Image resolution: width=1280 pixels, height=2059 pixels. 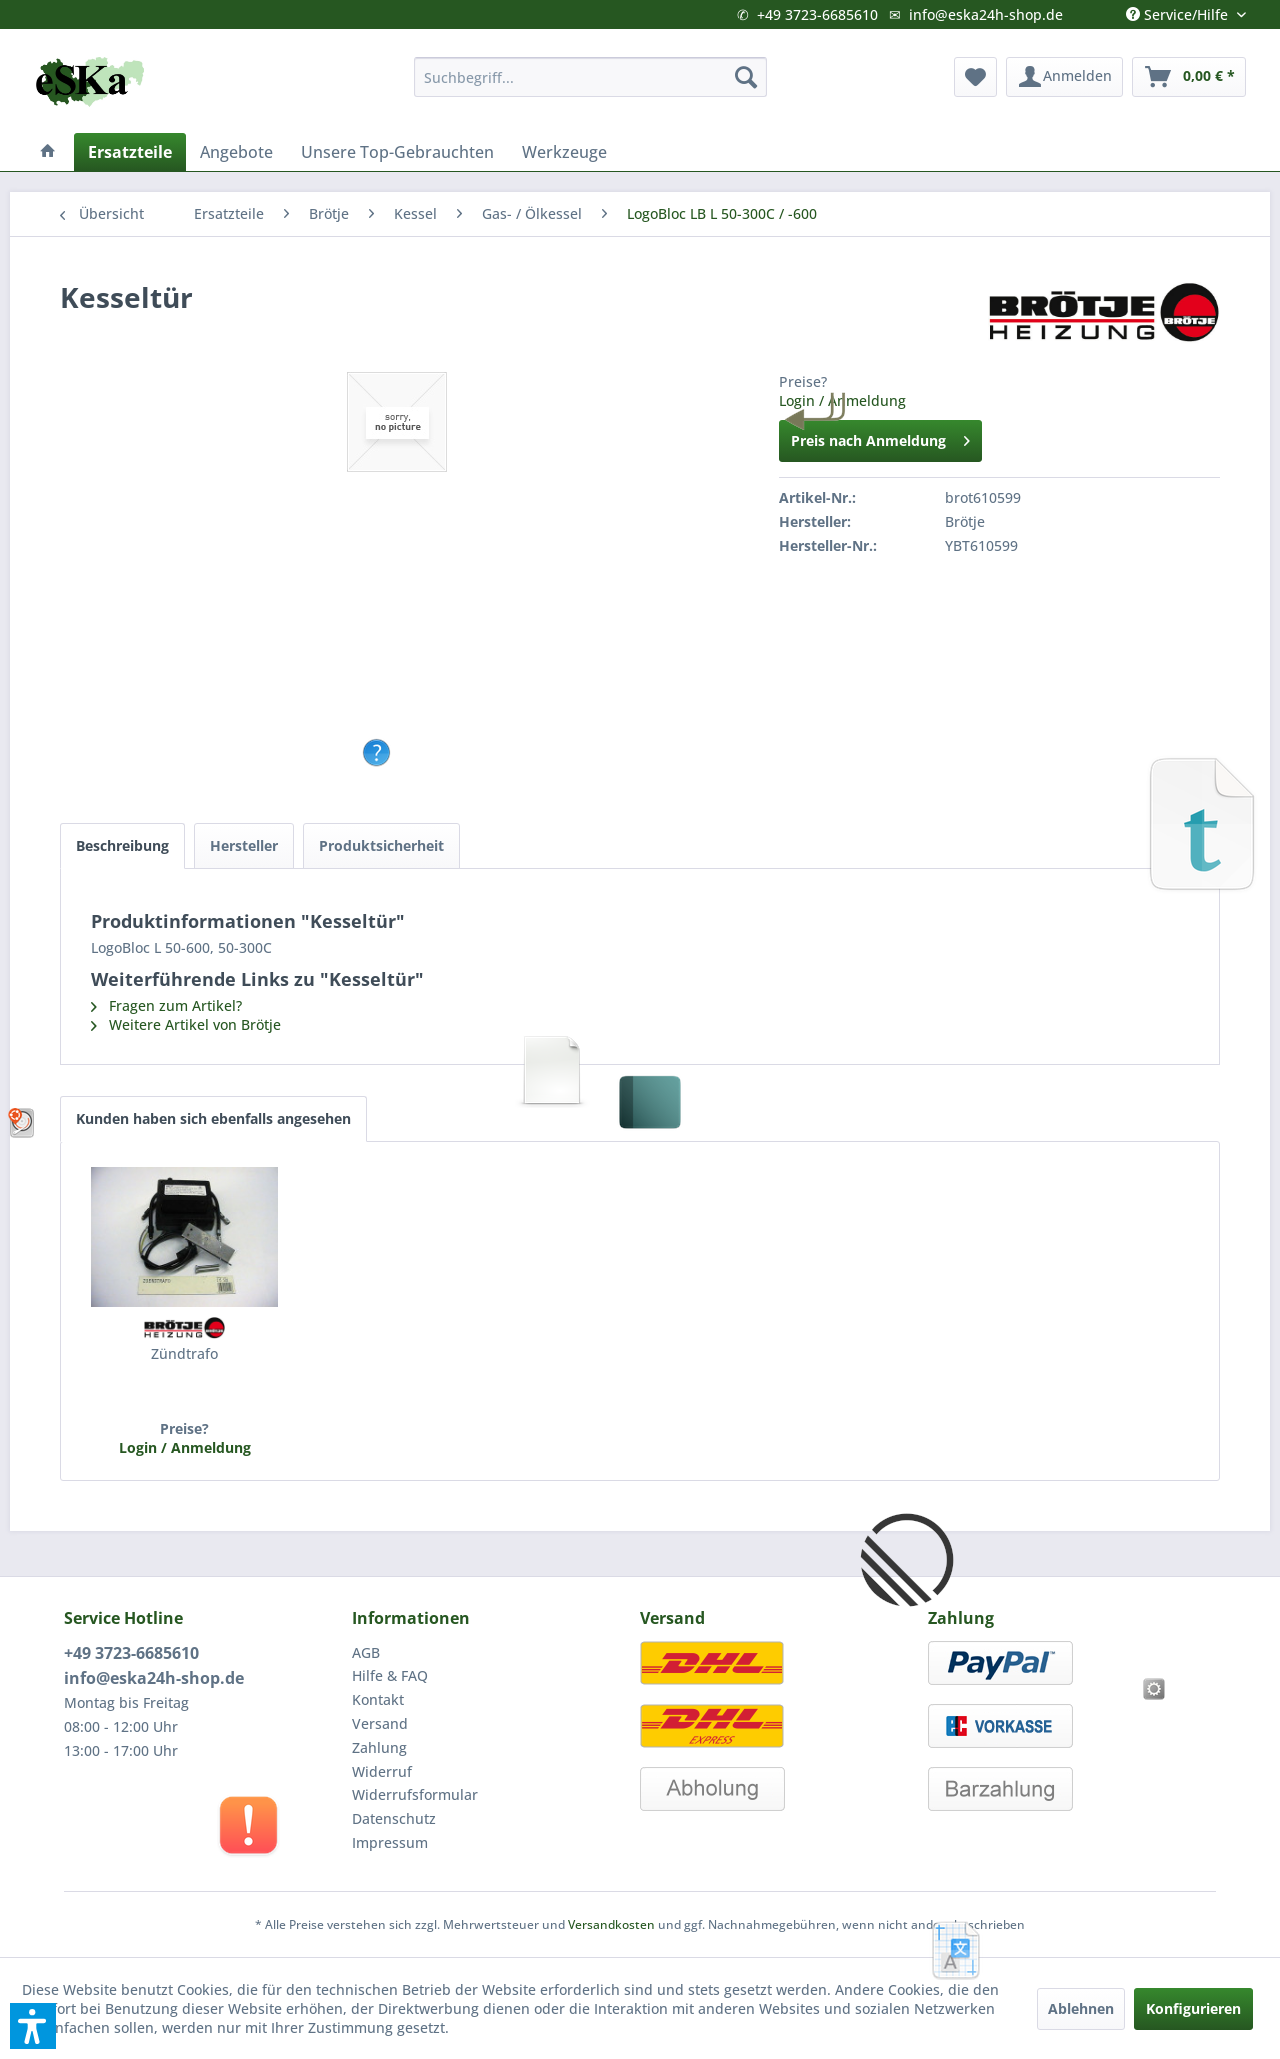 What do you see at coordinates (650, 1100) in the screenshot?
I see `access the desktop folder` at bounding box center [650, 1100].